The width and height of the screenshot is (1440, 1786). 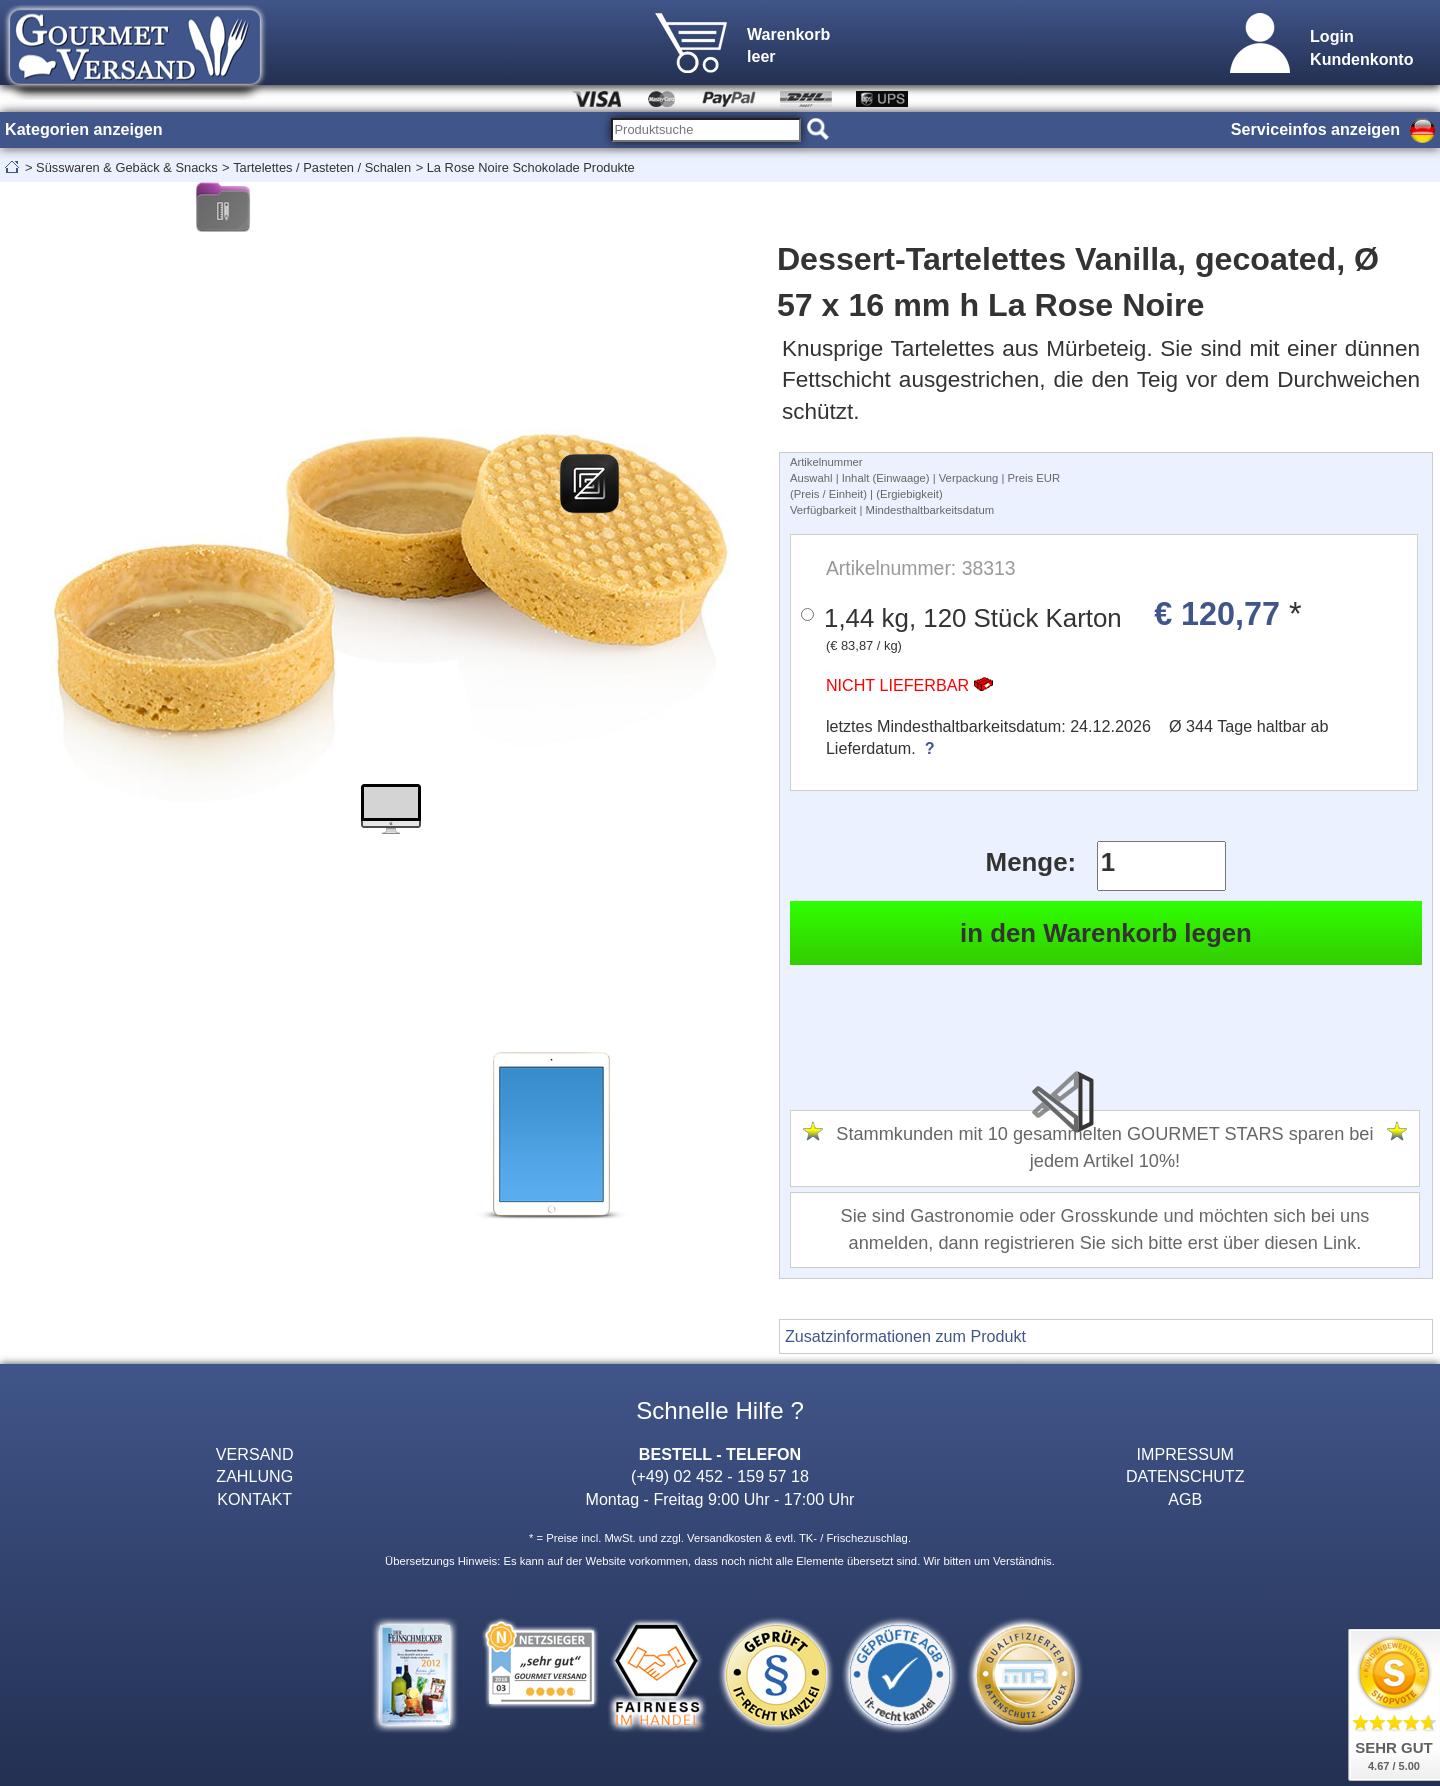 What do you see at coordinates (1063, 1102) in the screenshot?
I see `open visual studio code` at bounding box center [1063, 1102].